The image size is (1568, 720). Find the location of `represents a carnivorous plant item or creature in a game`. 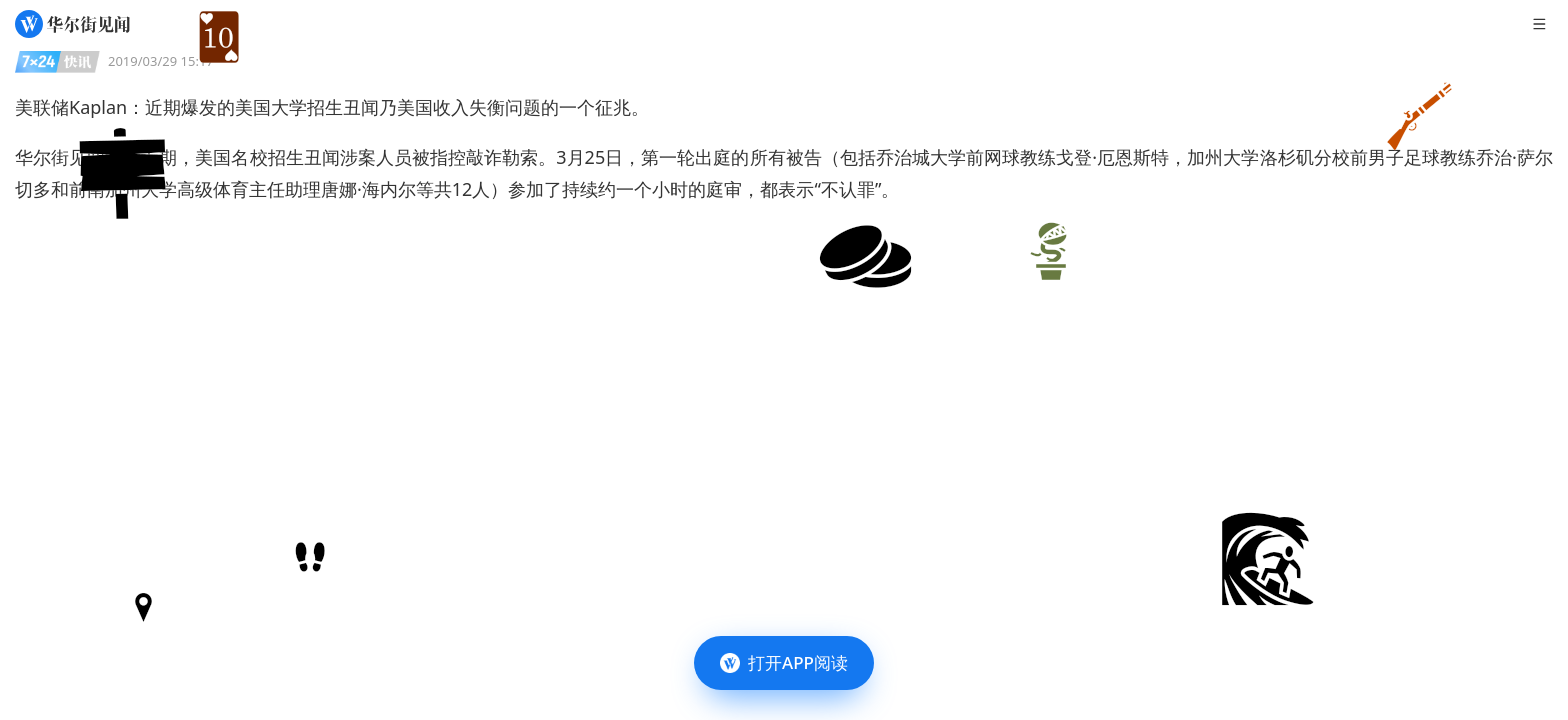

represents a carnivorous plant item or creature in a game is located at coordinates (1051, 251).